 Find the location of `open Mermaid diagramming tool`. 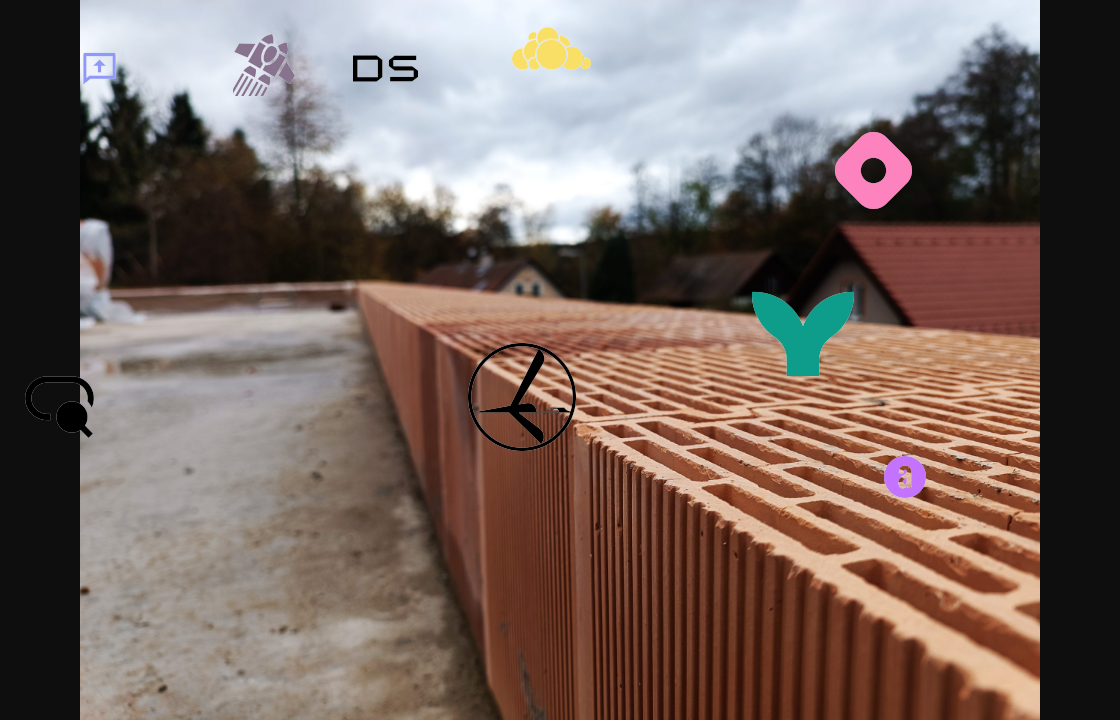

open Mermaid diagramming tool is located at coordinates (803, 334).